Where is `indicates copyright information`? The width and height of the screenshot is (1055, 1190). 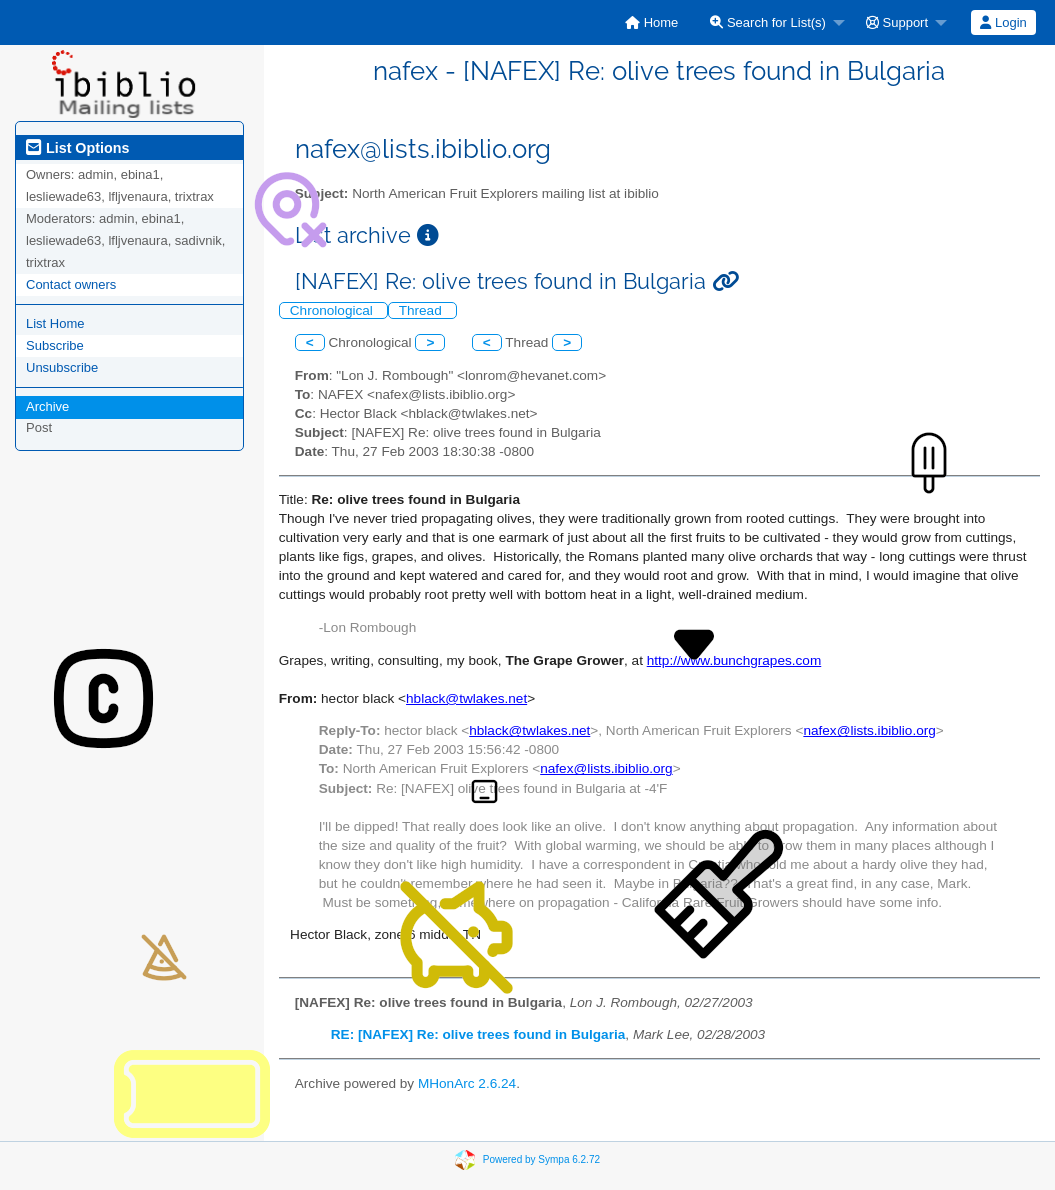
indicates copyright information is located at coordinates (103, 698).